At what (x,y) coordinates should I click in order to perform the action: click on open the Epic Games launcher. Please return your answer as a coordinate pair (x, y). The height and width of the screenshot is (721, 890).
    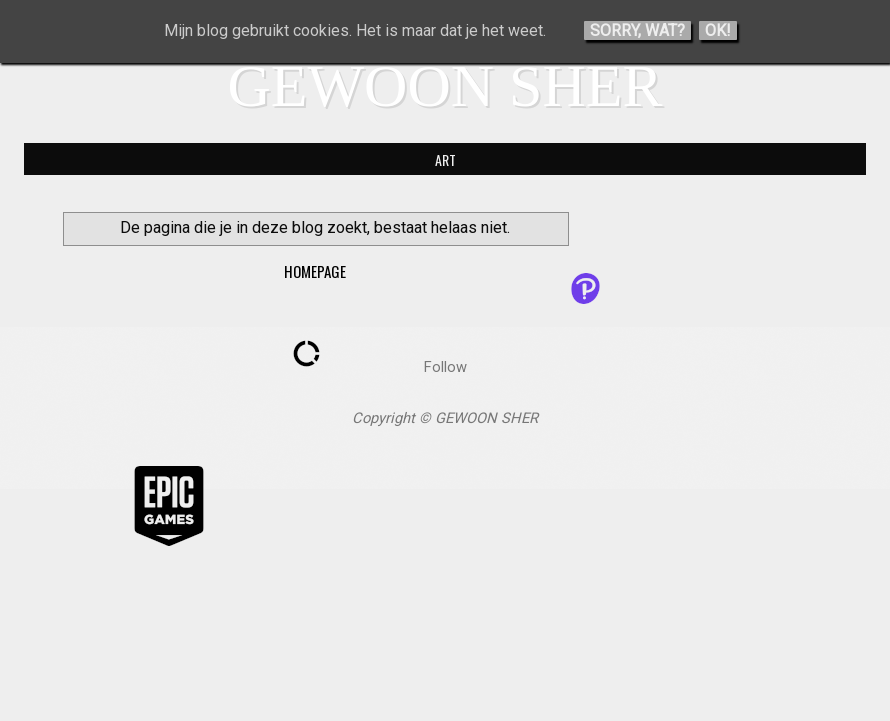
    Looking at the image, I should click on (169, 506).